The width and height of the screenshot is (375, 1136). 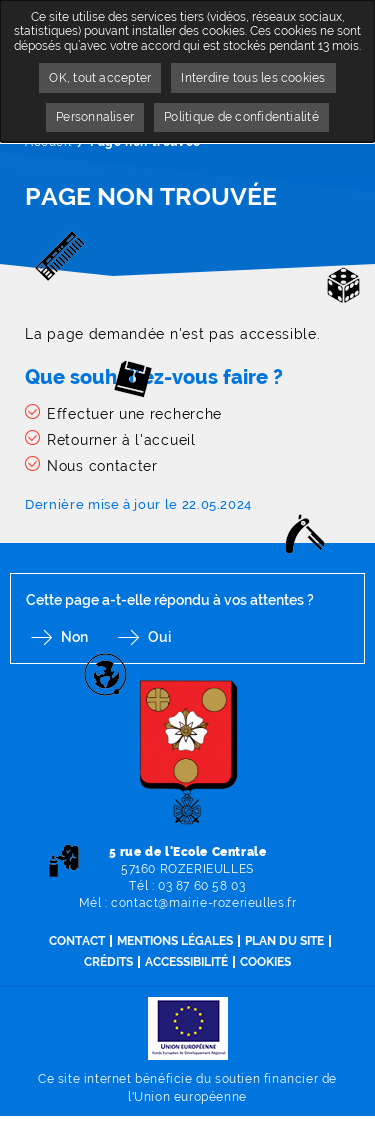 I want to click on spray paint tool or graffiti feature, so click(x=62, y=860).